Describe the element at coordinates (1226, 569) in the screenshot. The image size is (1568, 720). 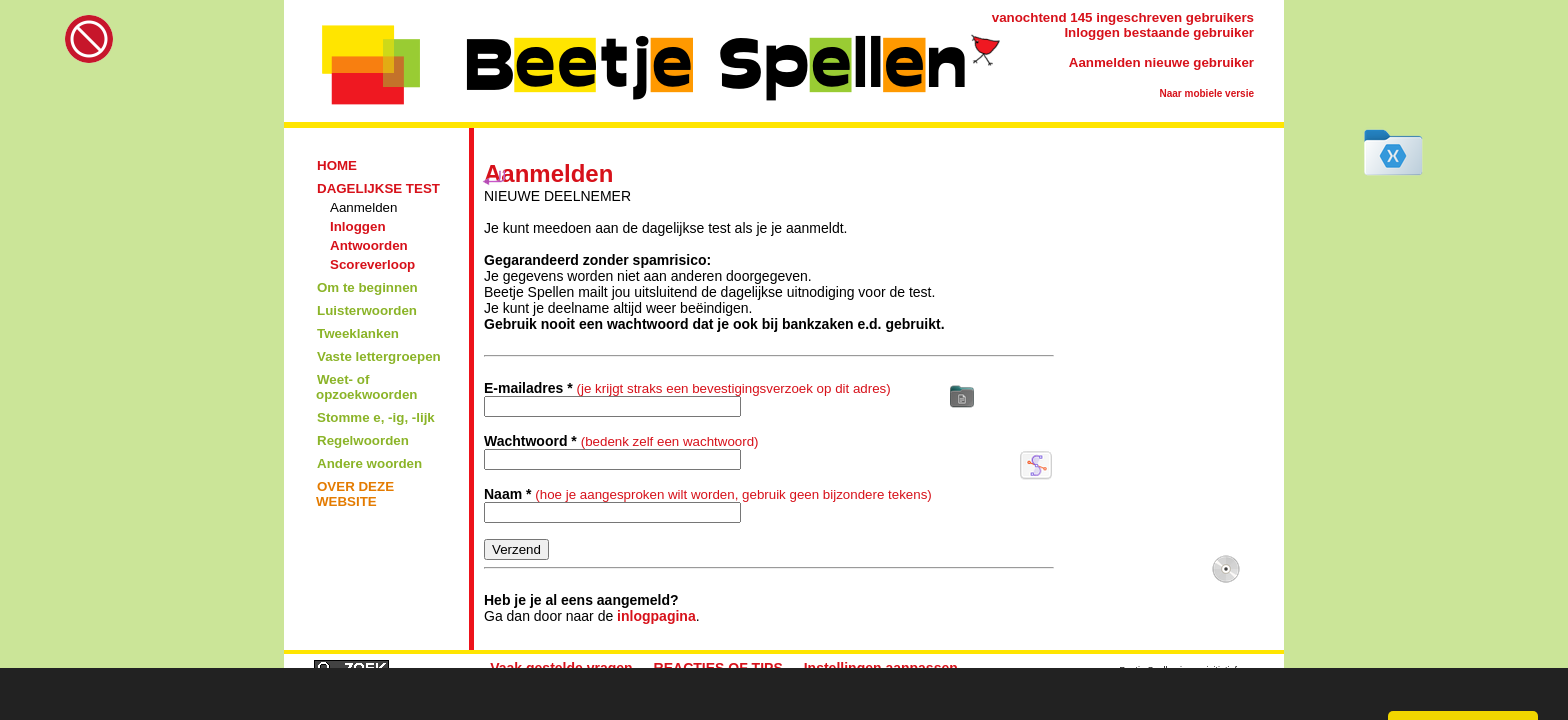
I see `indicates a DVD-RAM disc or optical media device` at that location.